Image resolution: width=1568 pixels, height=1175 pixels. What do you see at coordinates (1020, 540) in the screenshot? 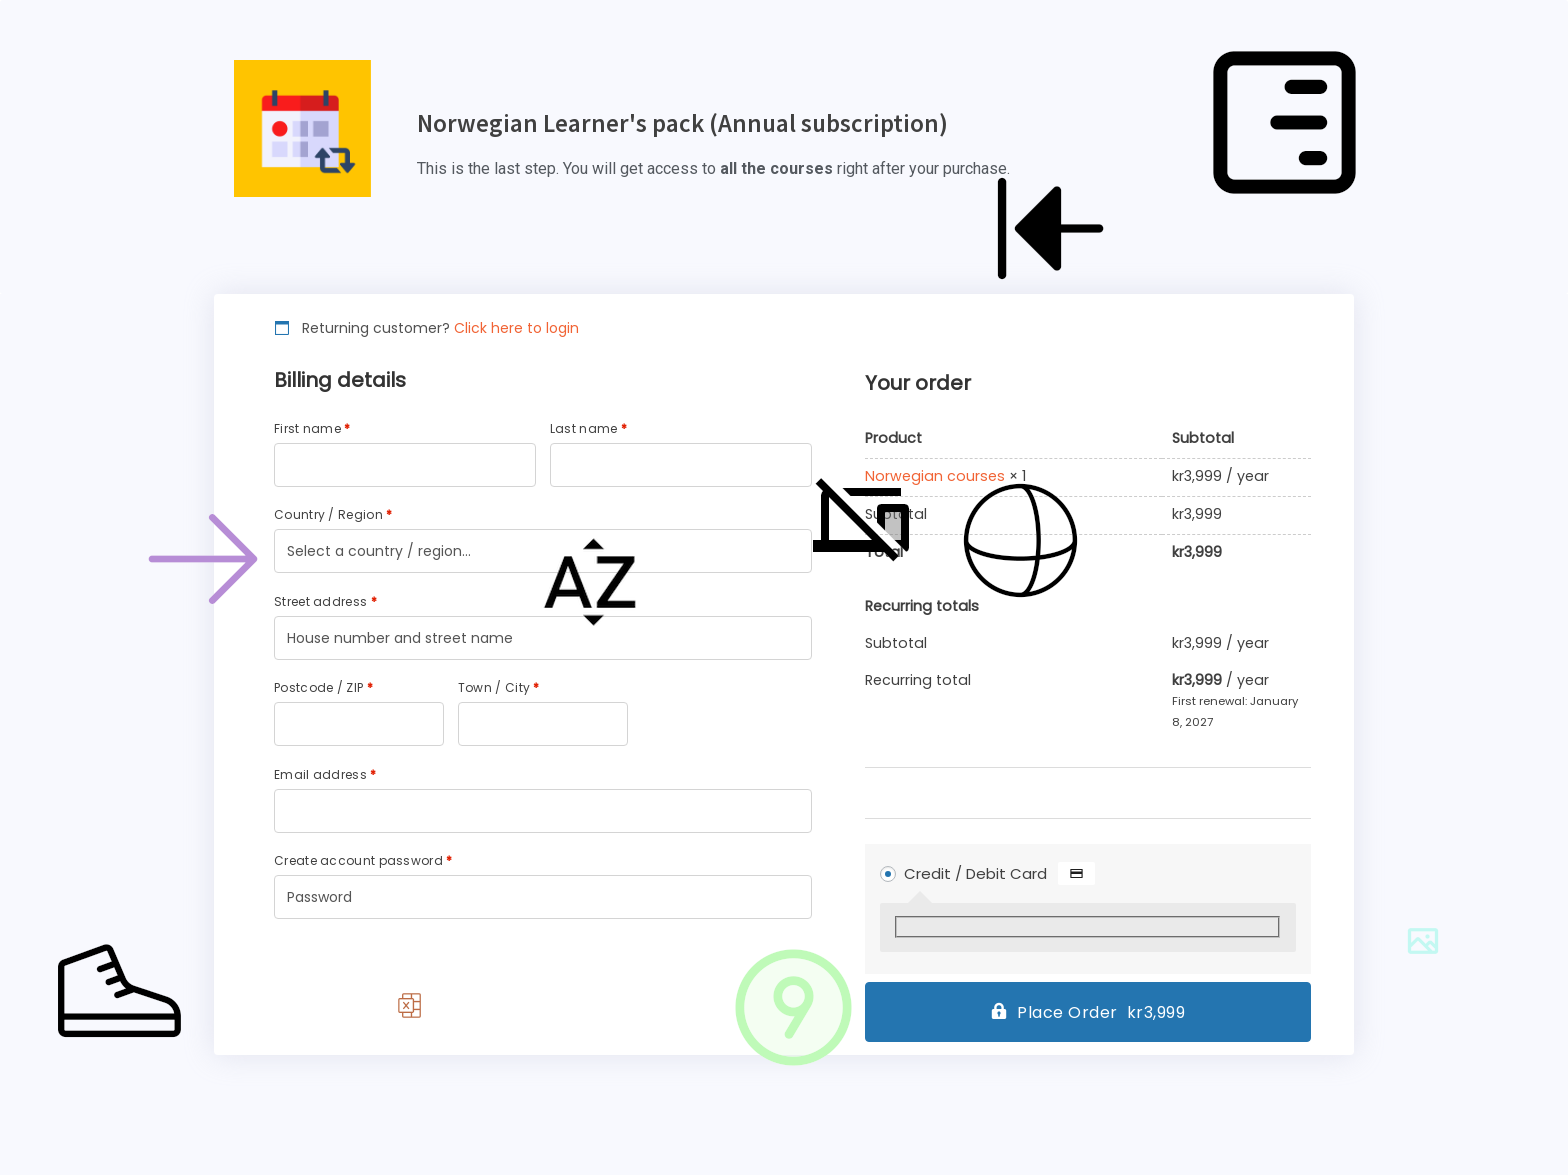
I see `access globe or world view` at bounding box center [1020, 540].